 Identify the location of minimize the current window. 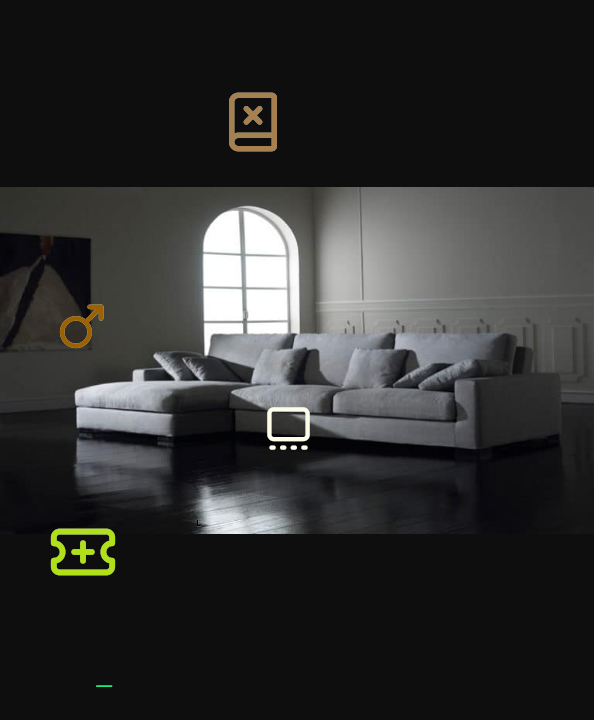
(103, 685).